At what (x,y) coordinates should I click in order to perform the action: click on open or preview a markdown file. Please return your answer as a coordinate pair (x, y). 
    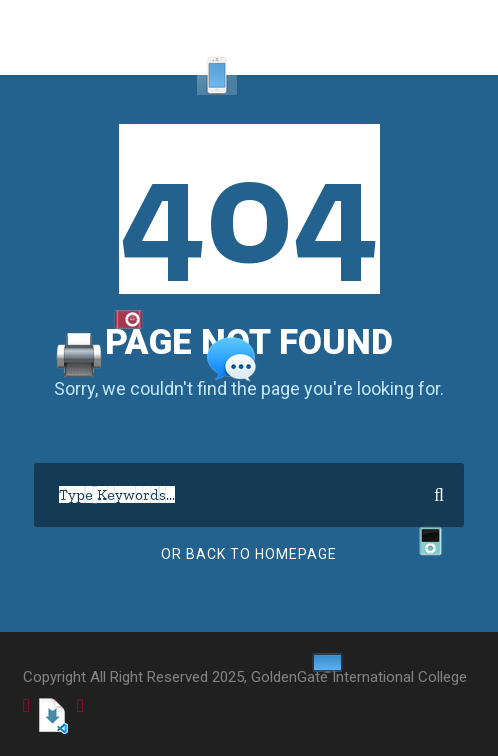
    Looking at the image, I should click on (52, 716).